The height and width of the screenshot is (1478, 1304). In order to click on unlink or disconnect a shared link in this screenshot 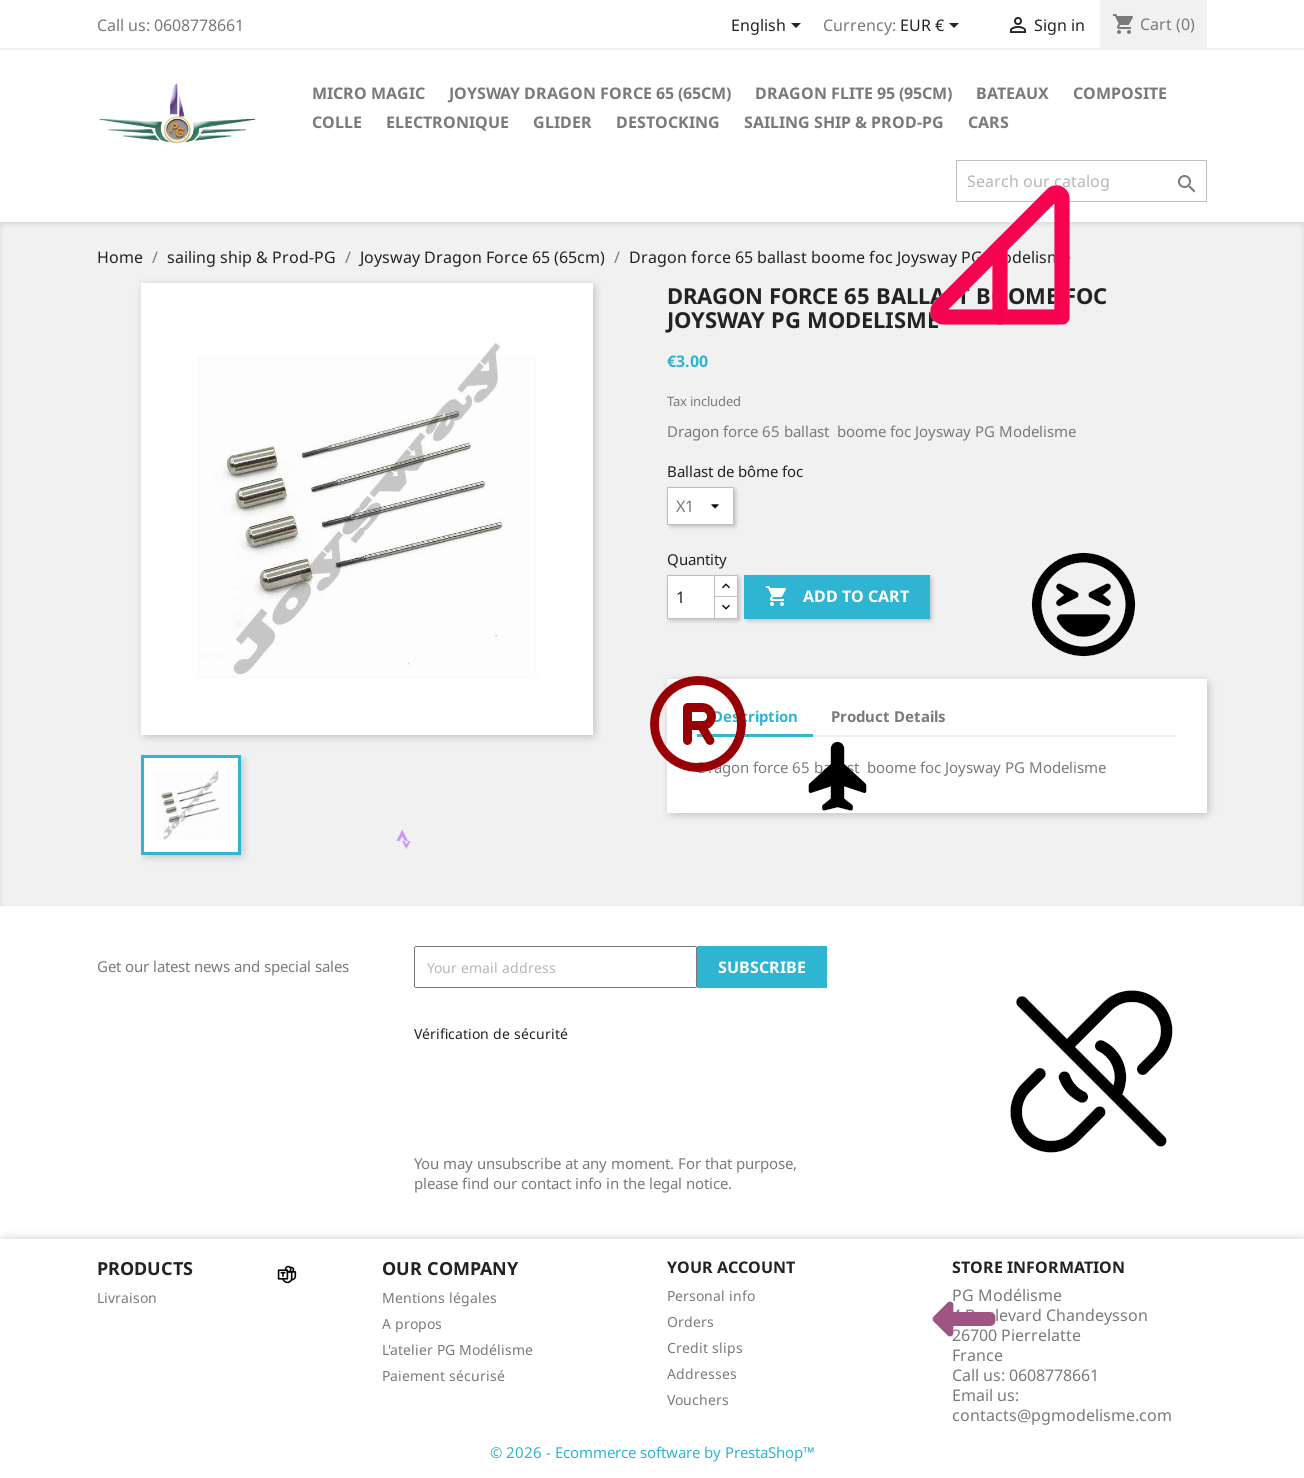, I will do `click(1091, 1071)`.